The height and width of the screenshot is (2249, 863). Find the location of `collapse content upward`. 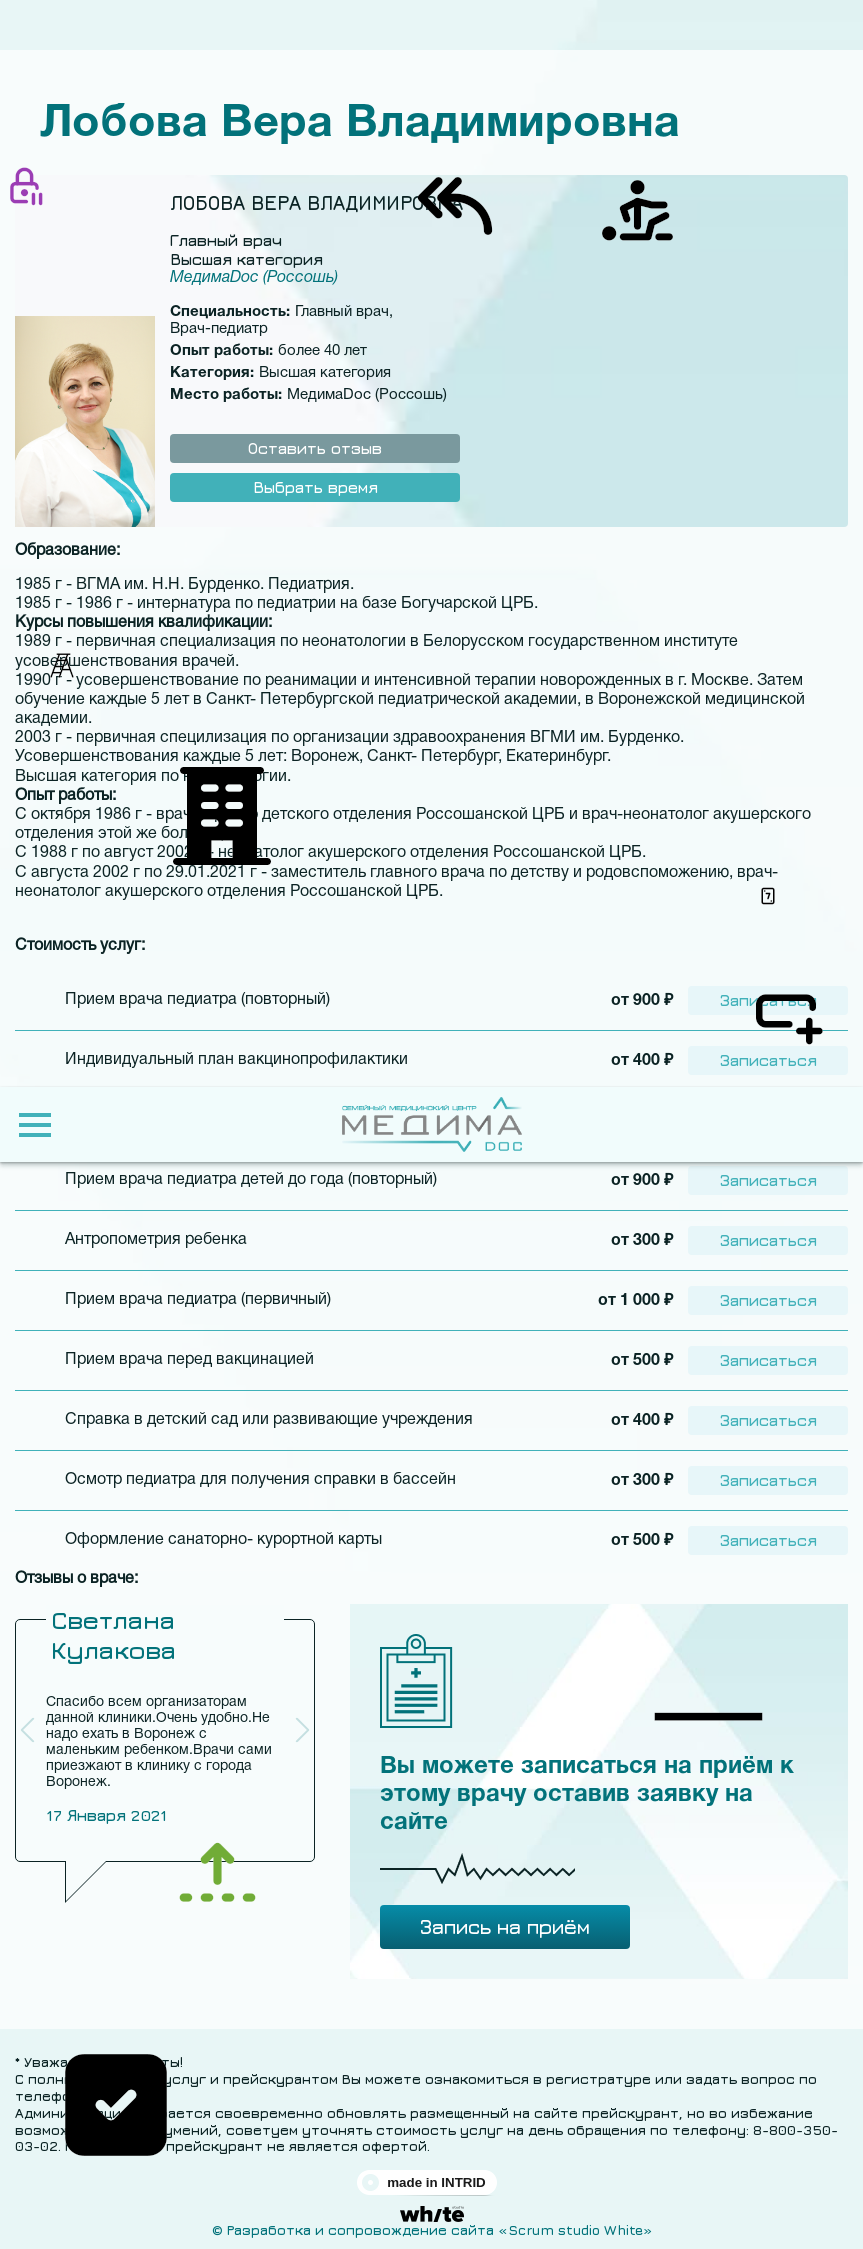

collapse content upward is located at coordinates (217, 1876).